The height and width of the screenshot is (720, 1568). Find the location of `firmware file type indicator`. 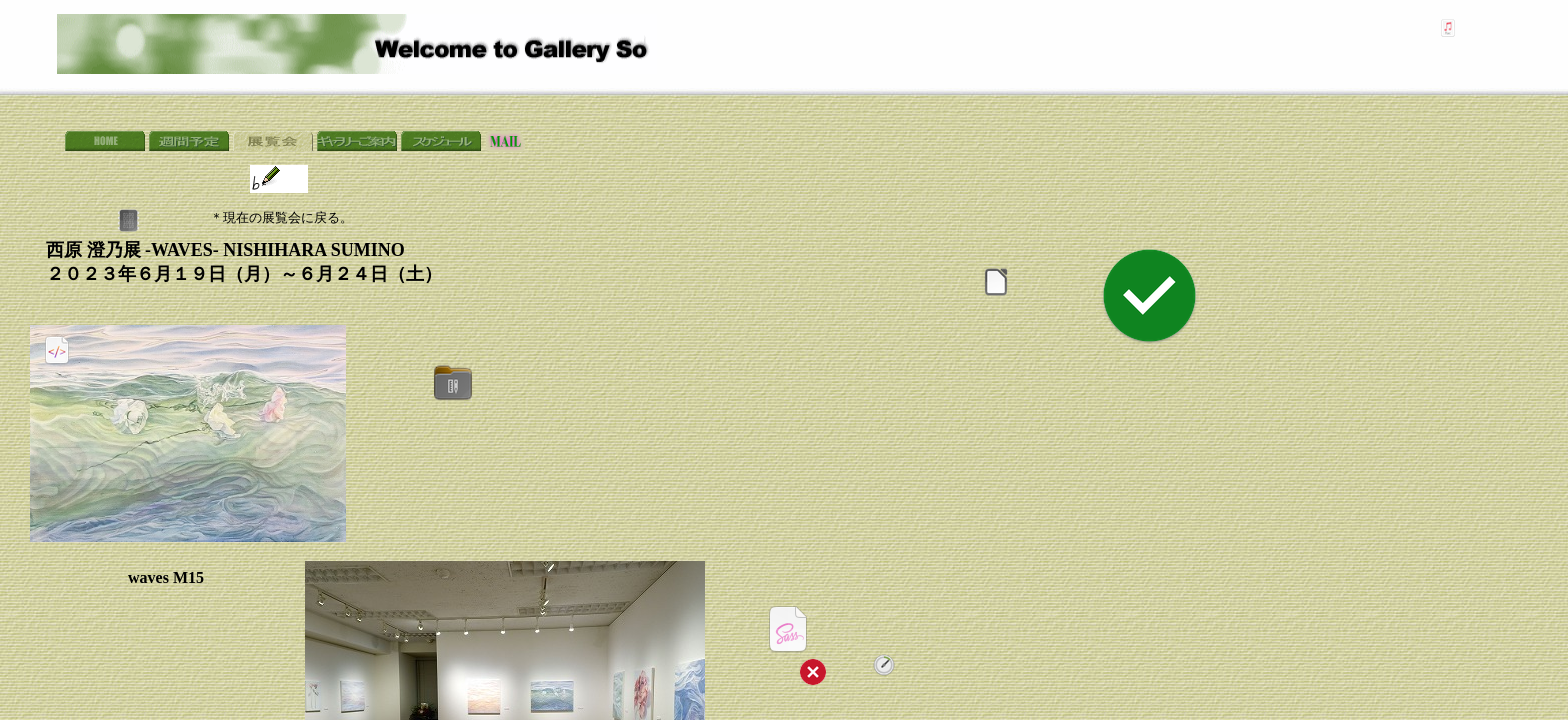

firmware file type indicator is located at coordinates (128, 220).